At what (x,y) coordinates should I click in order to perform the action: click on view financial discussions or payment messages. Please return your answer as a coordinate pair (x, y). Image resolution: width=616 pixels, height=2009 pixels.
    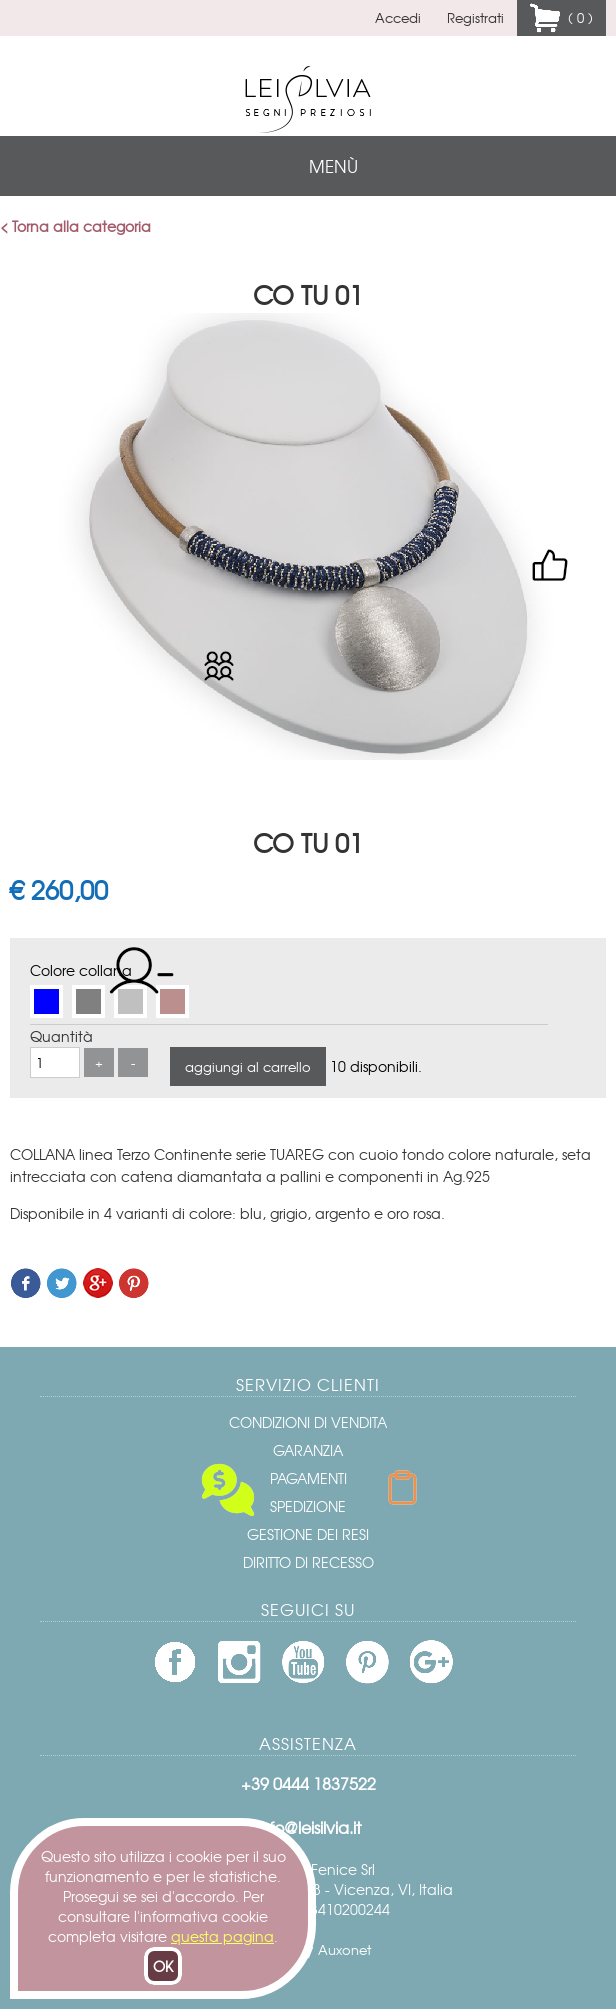
    Looking at the image, I should click on (228, 1490).